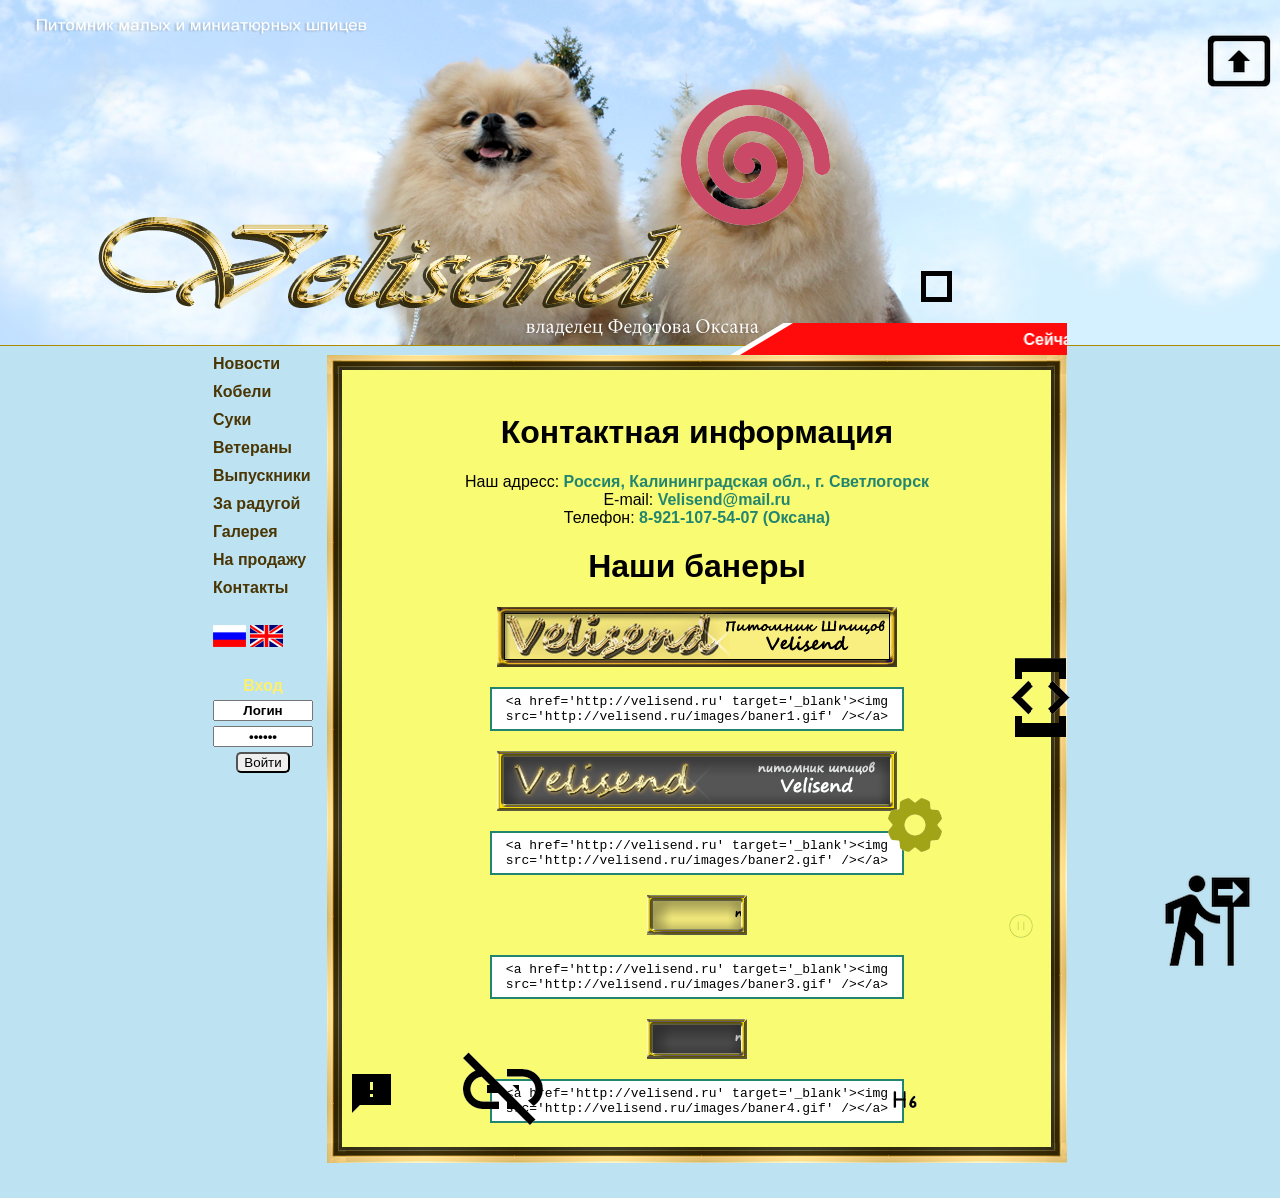 Image resolution: width=1280 pixels, height=1198 pixels. Describe the element at coordinates (1207, 919) in the screenshot. I see `follow directional signs or navigation guidance` at that location.